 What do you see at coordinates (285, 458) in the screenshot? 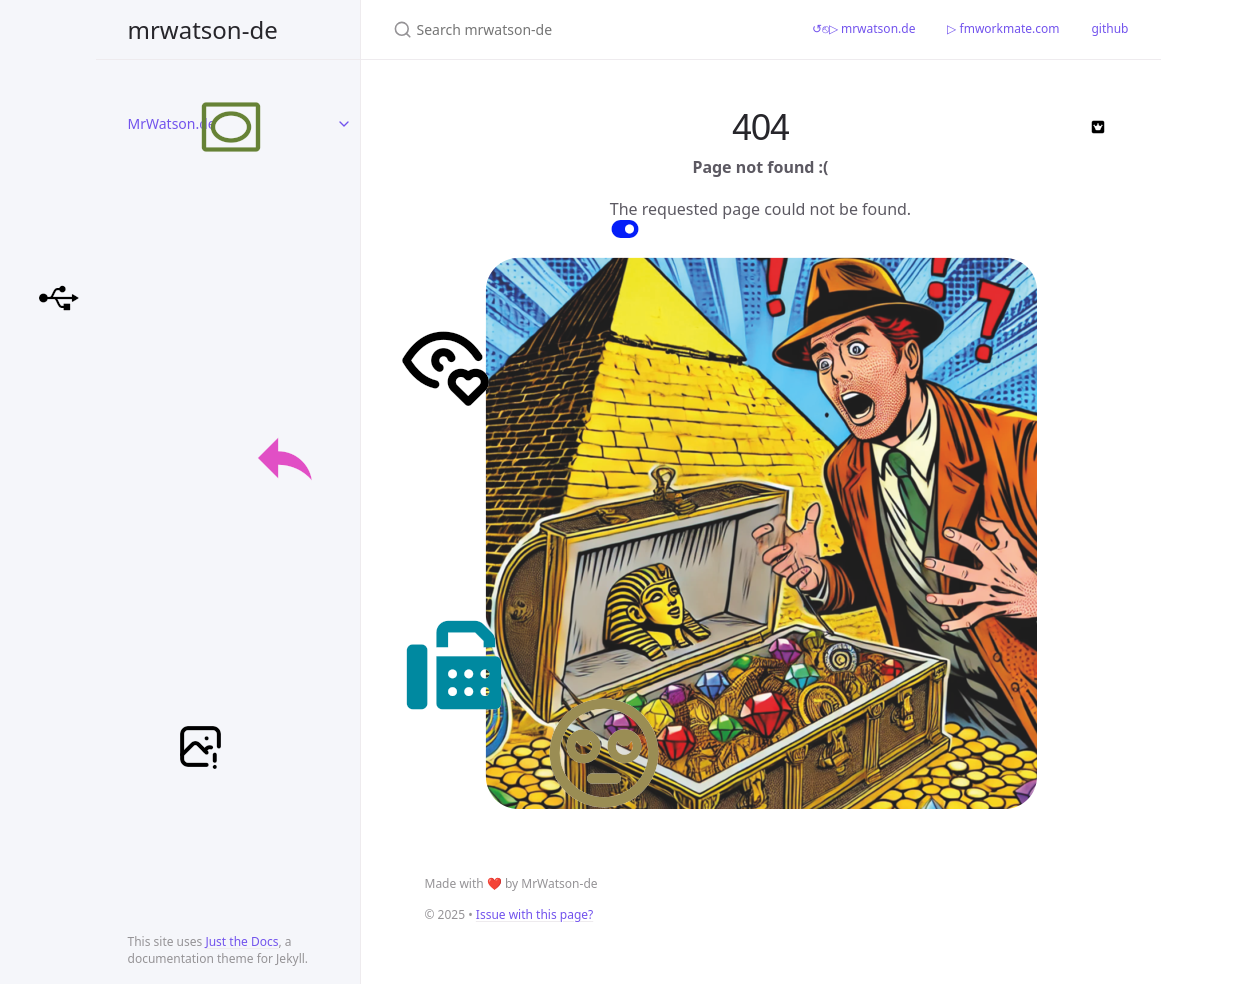
I see `reply to a message` at bounding box center [285, 458].